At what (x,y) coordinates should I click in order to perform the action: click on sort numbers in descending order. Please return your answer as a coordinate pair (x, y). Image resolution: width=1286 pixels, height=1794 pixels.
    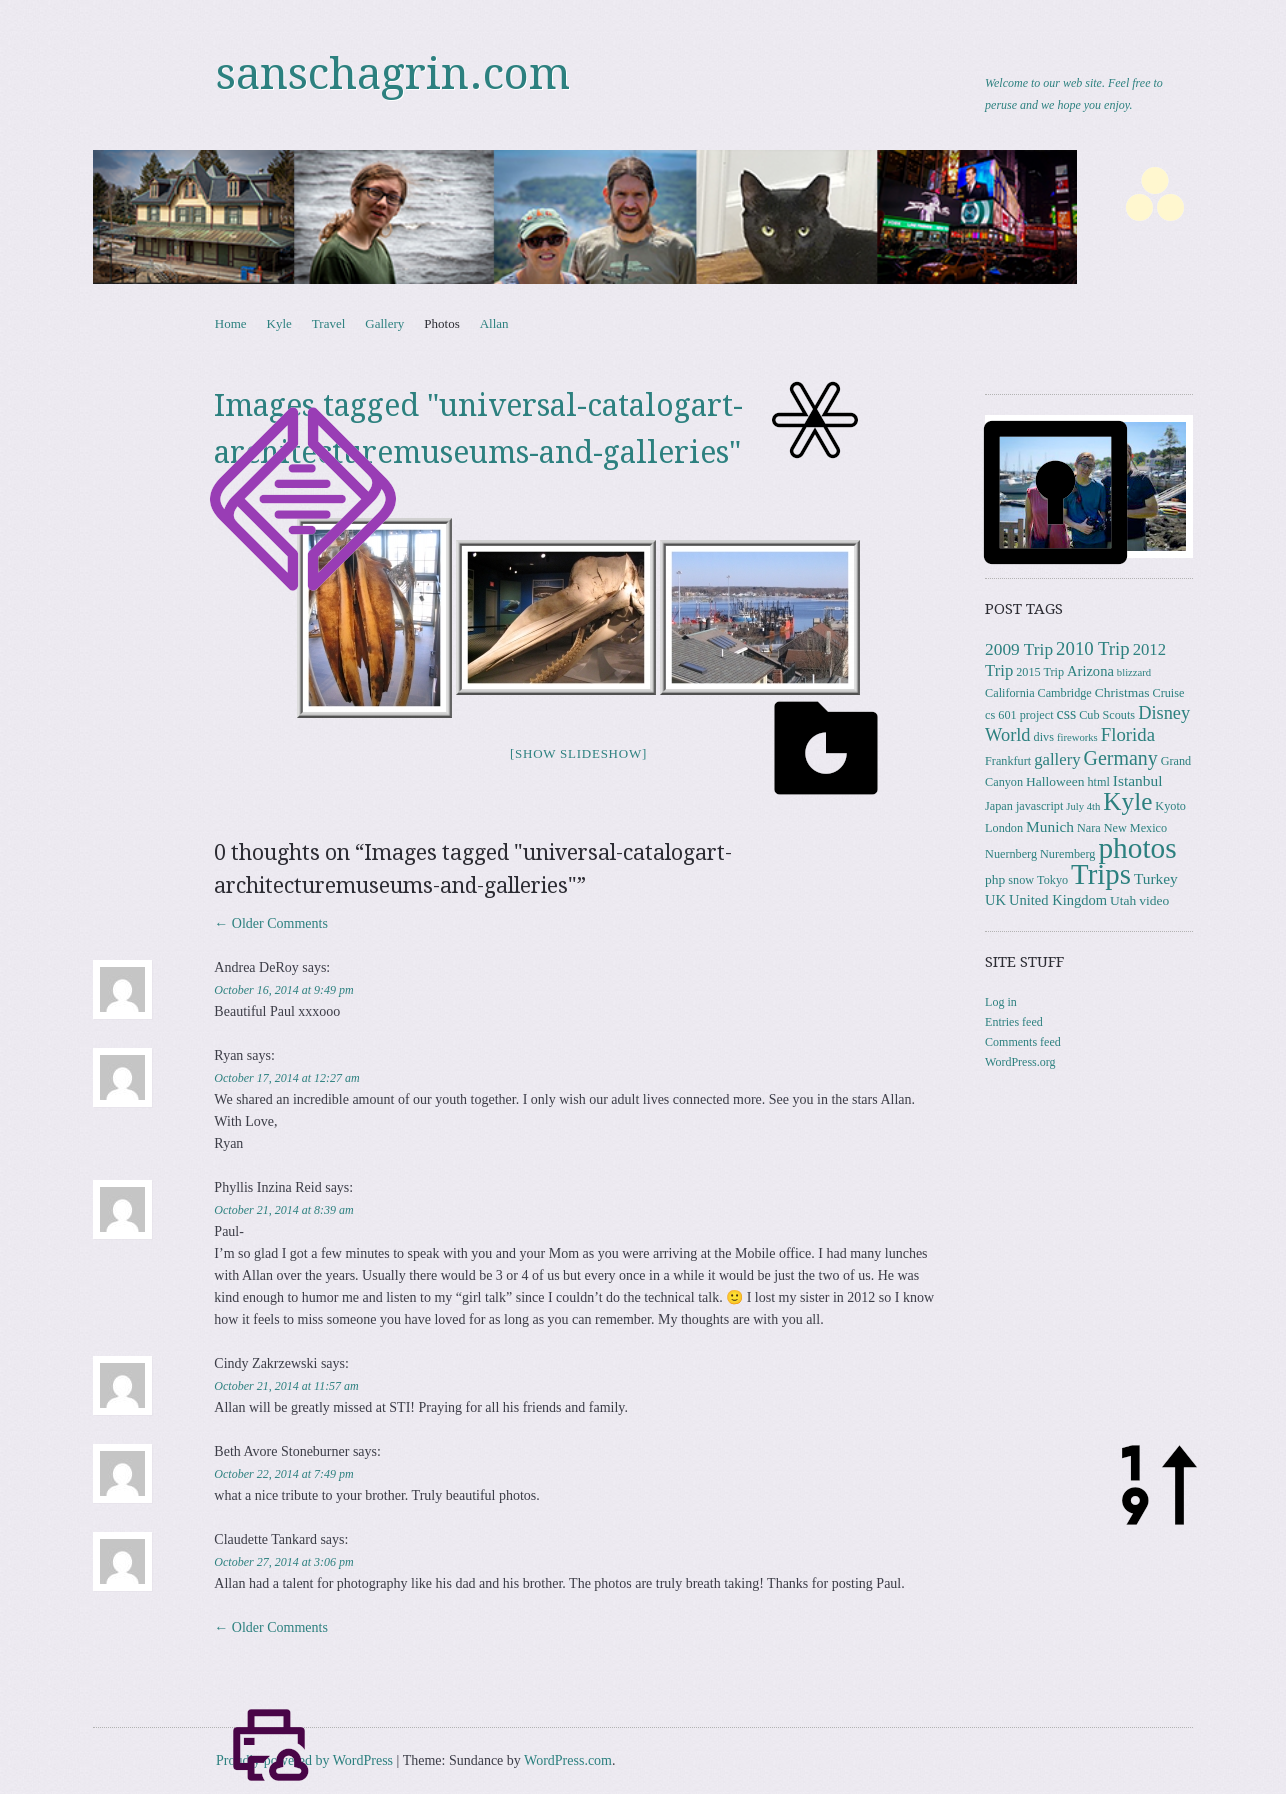
    Looking at the image, I should click on (1153, 1485).